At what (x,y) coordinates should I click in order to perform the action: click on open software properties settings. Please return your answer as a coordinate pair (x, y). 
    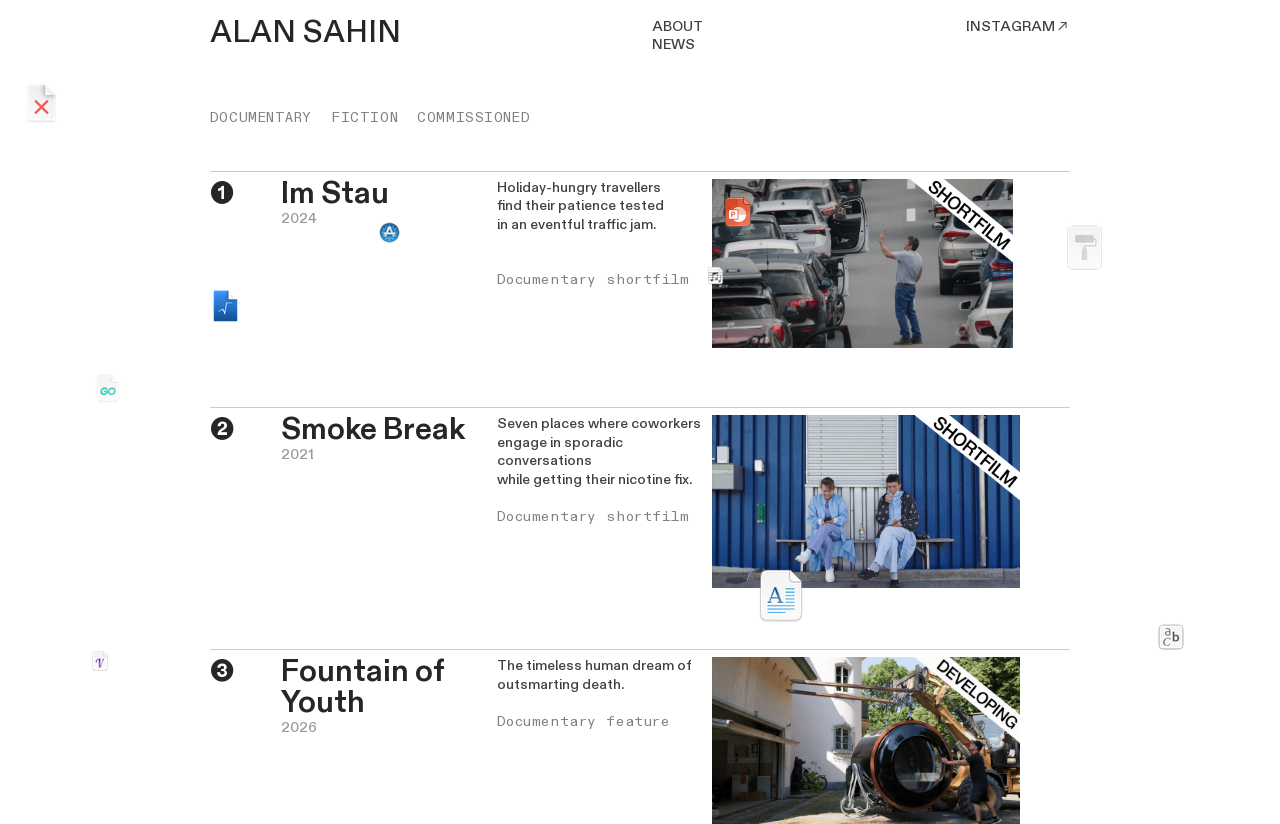
    Looking at the image, I should click on (389, 232).